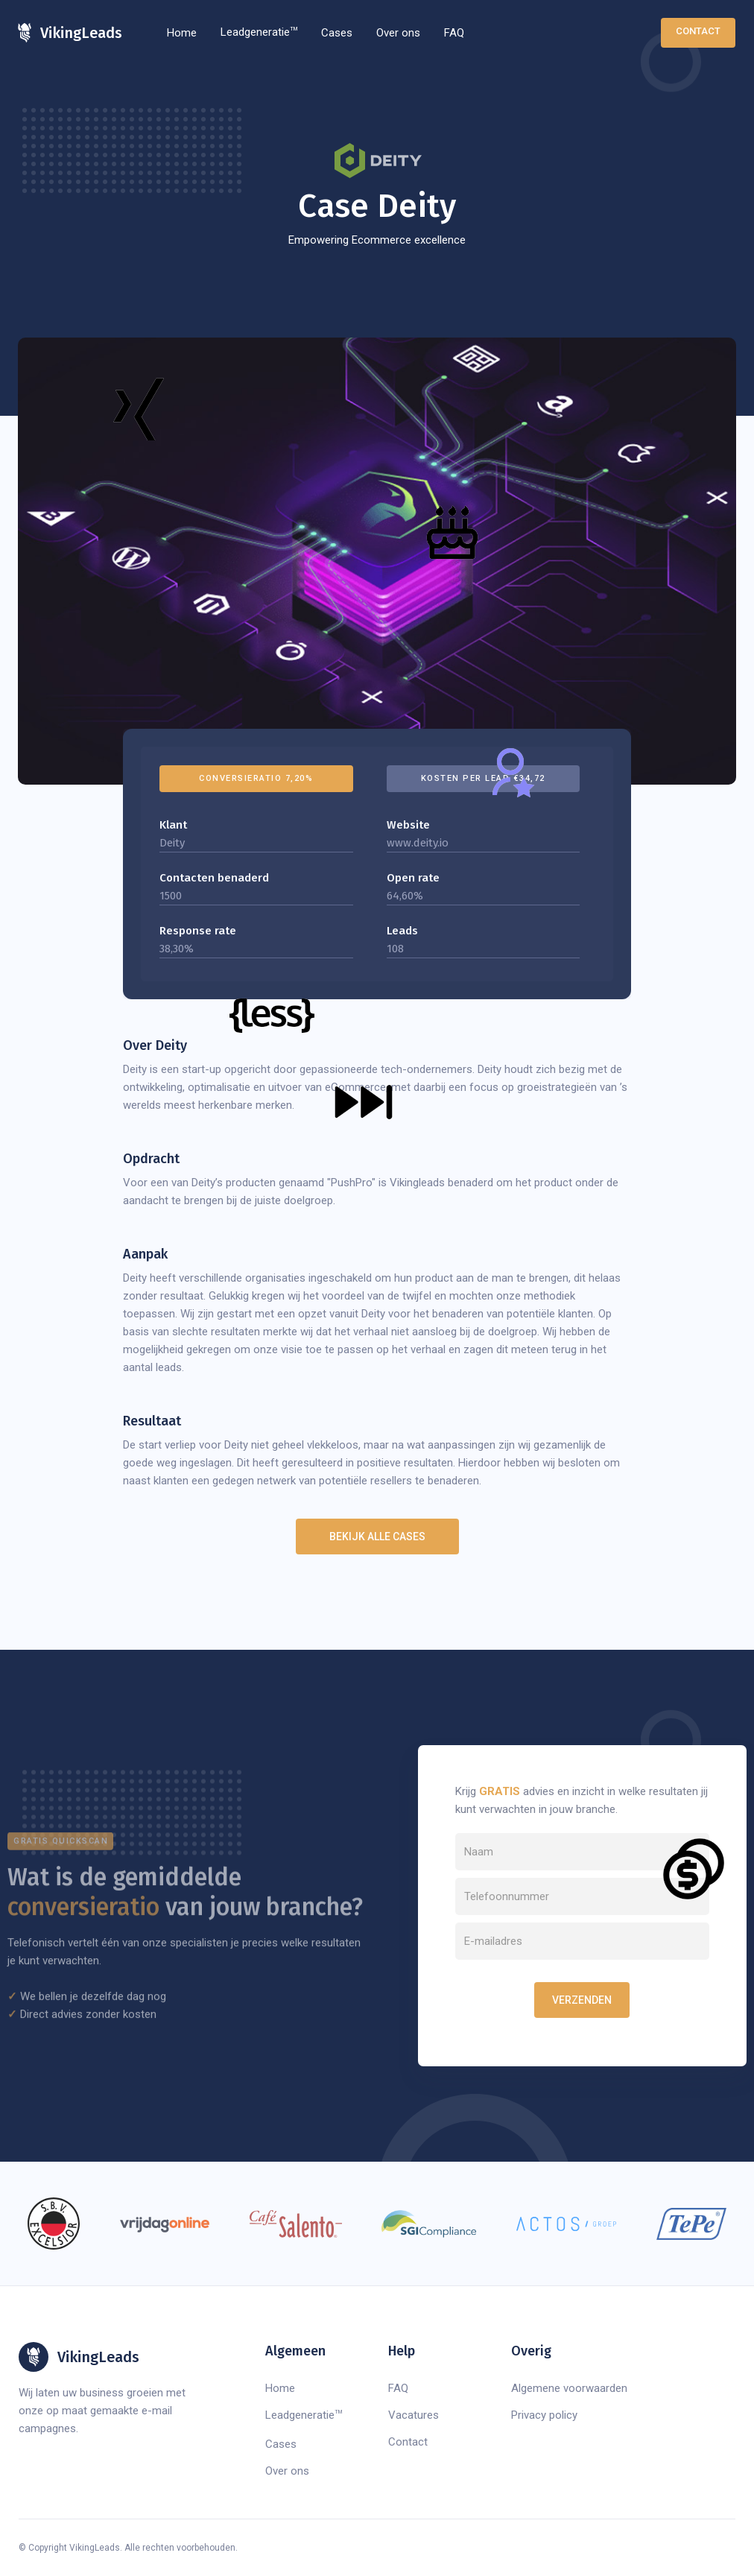  Describe the element at coordinates (694, 1869) in the screenshot. I see `view your coin balance or currency` at that location.